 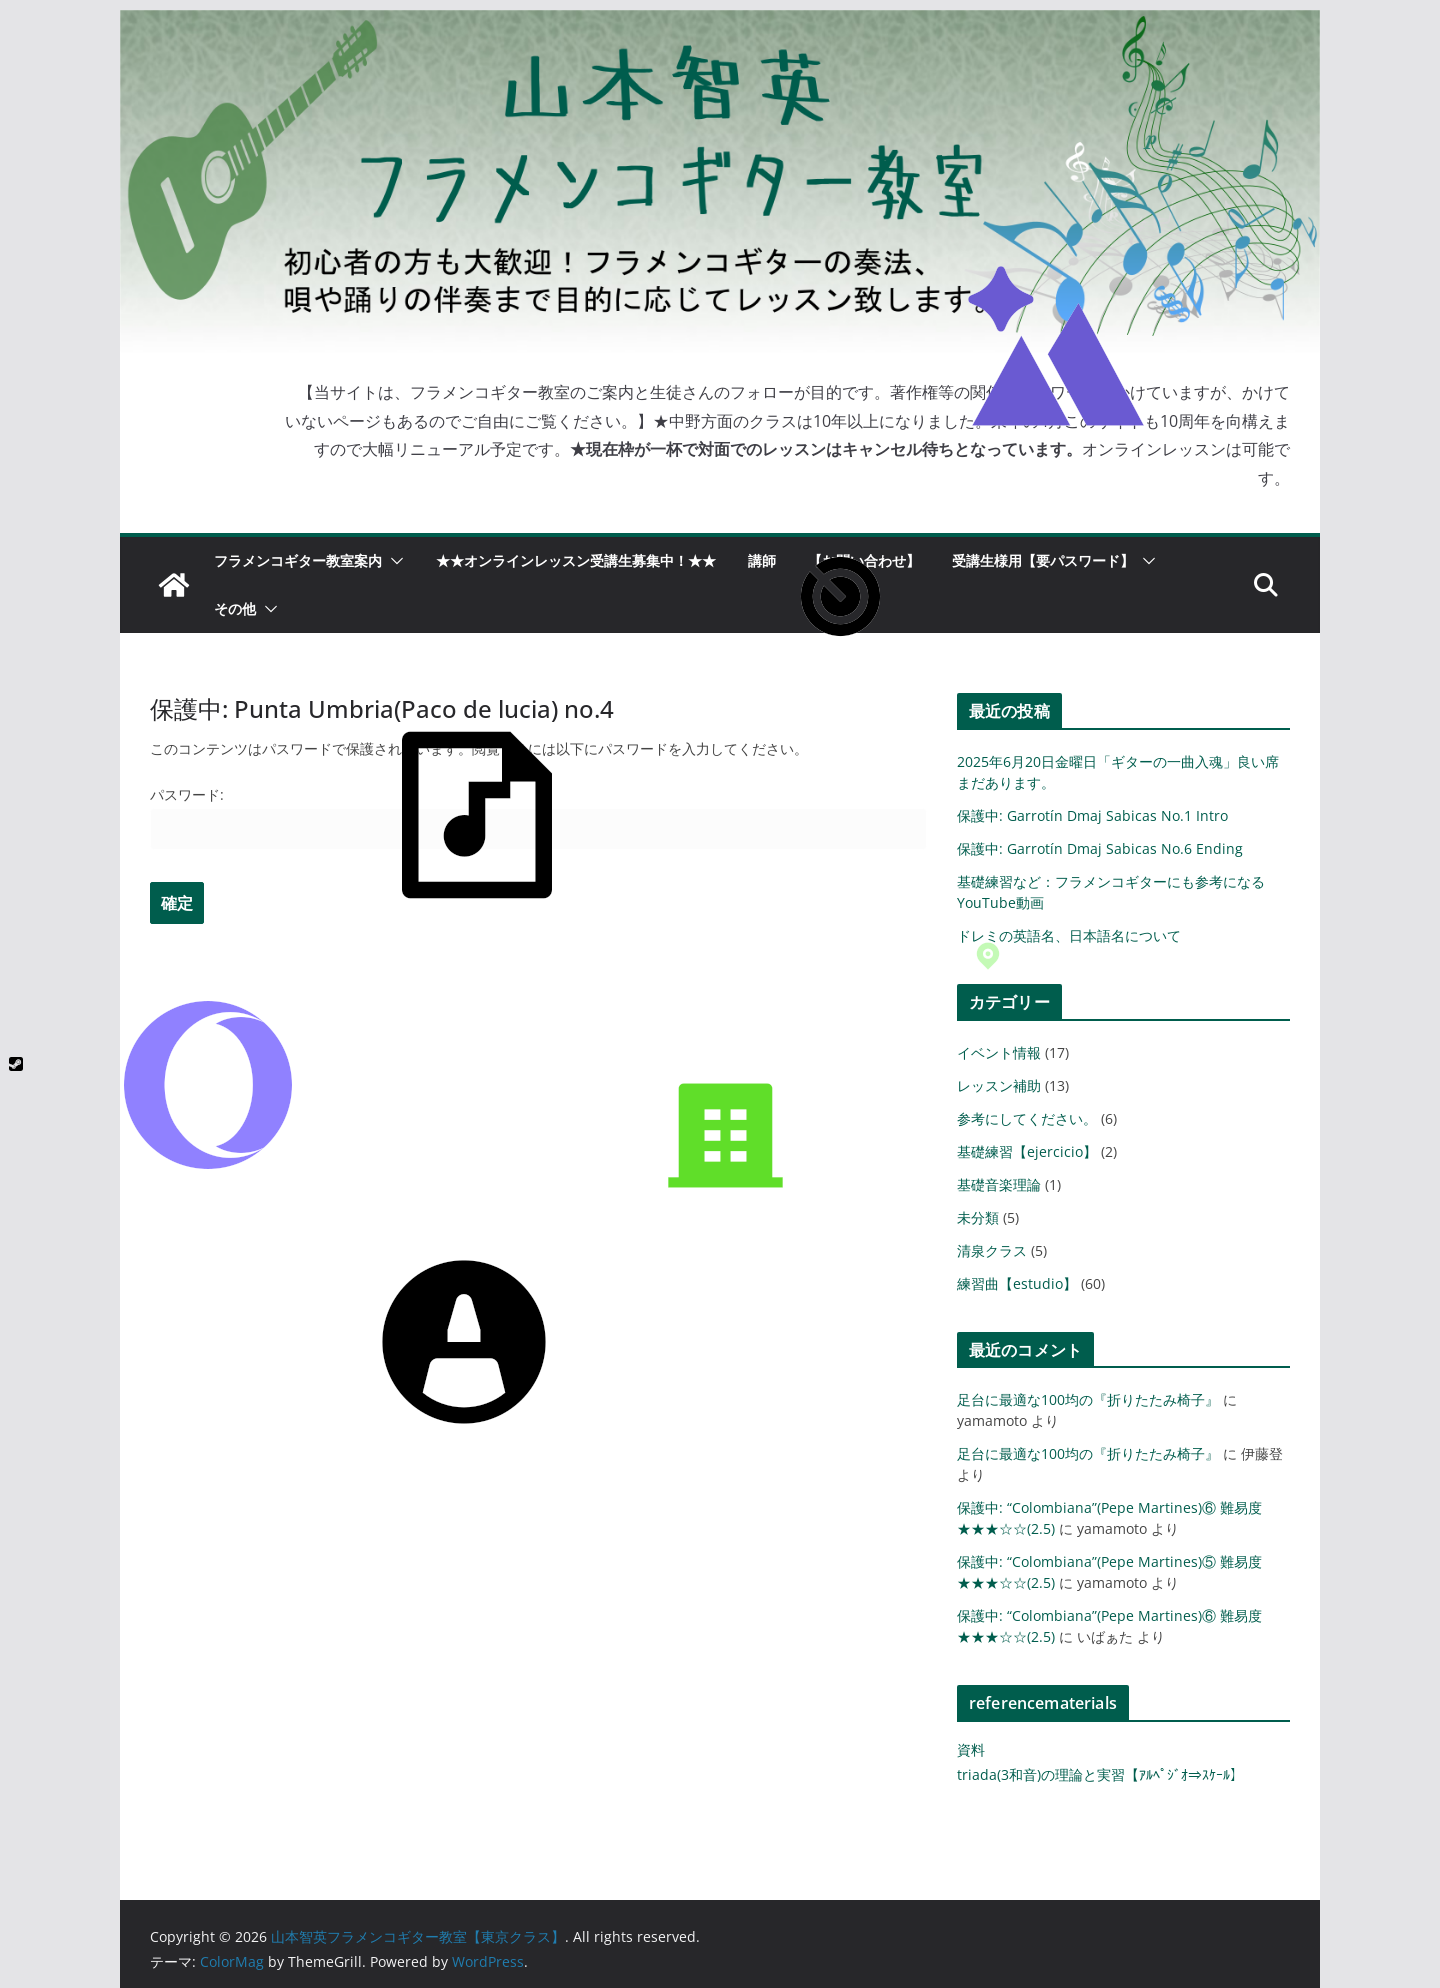 I want to click on open Opera browser, so click(x=208, y=1085).